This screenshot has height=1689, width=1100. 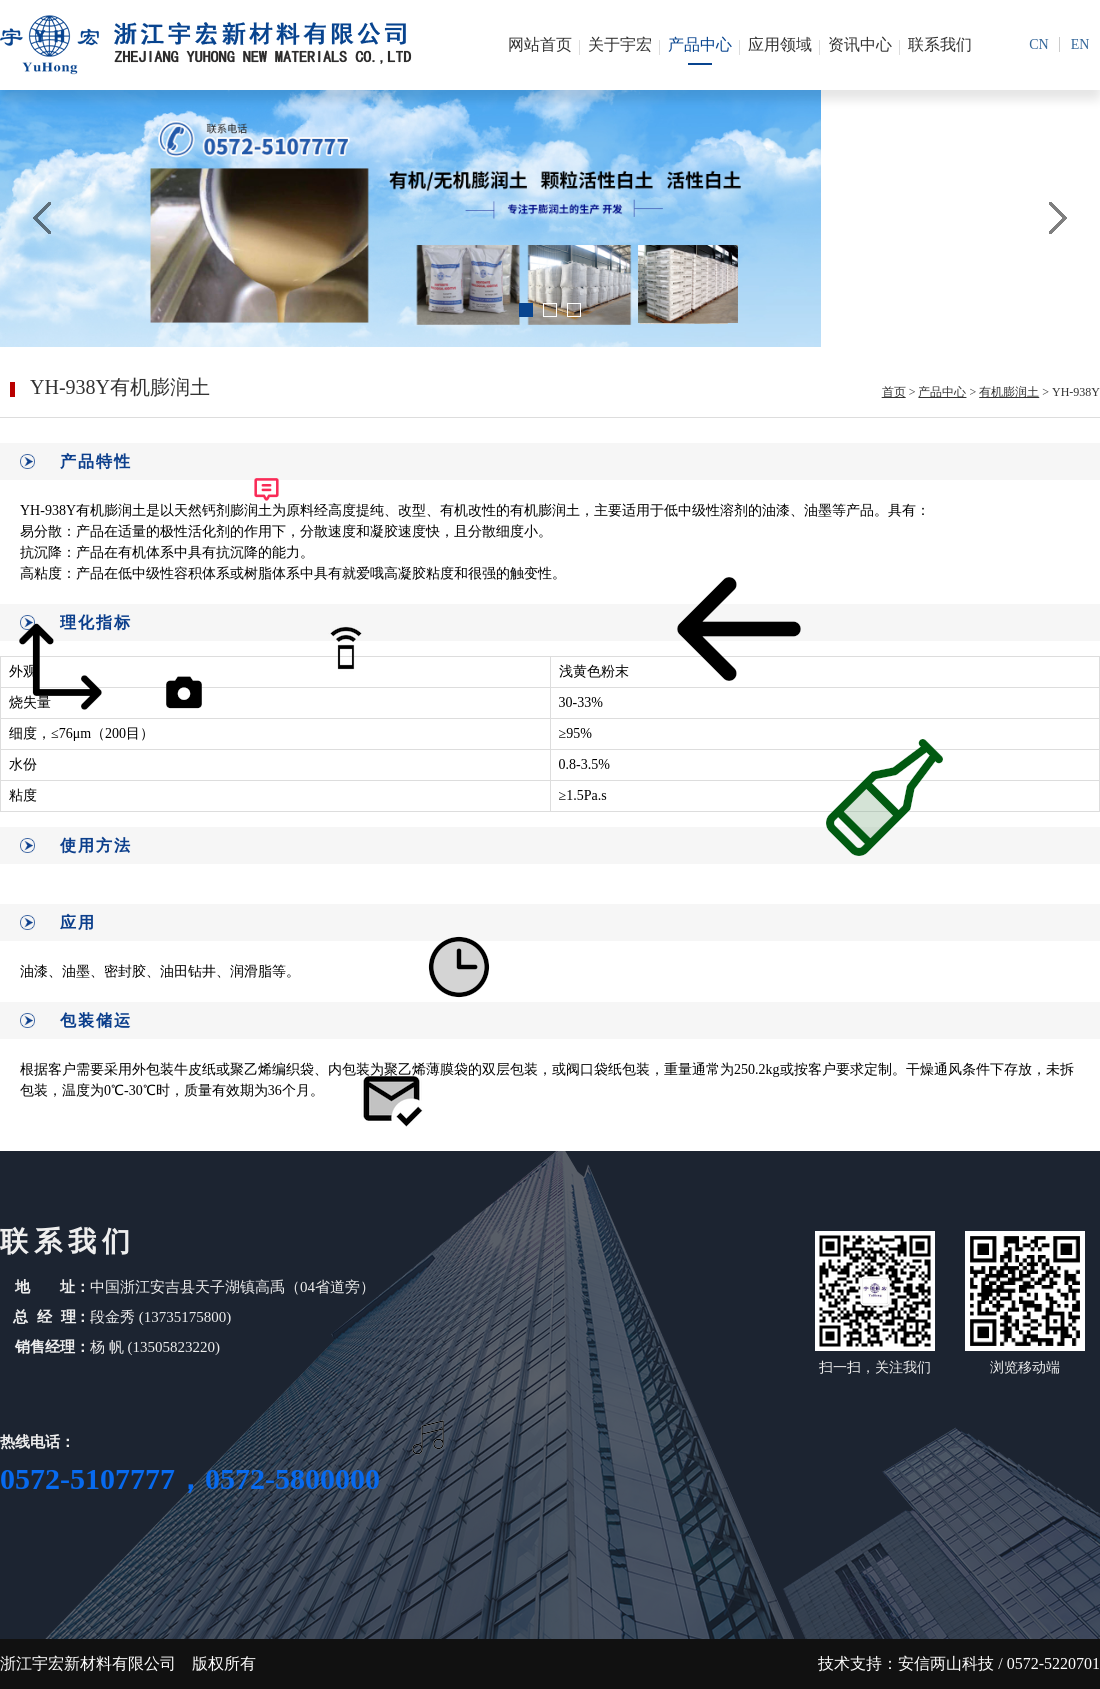 I want to click on go back to the previous screen, so click(x=739, y=629).